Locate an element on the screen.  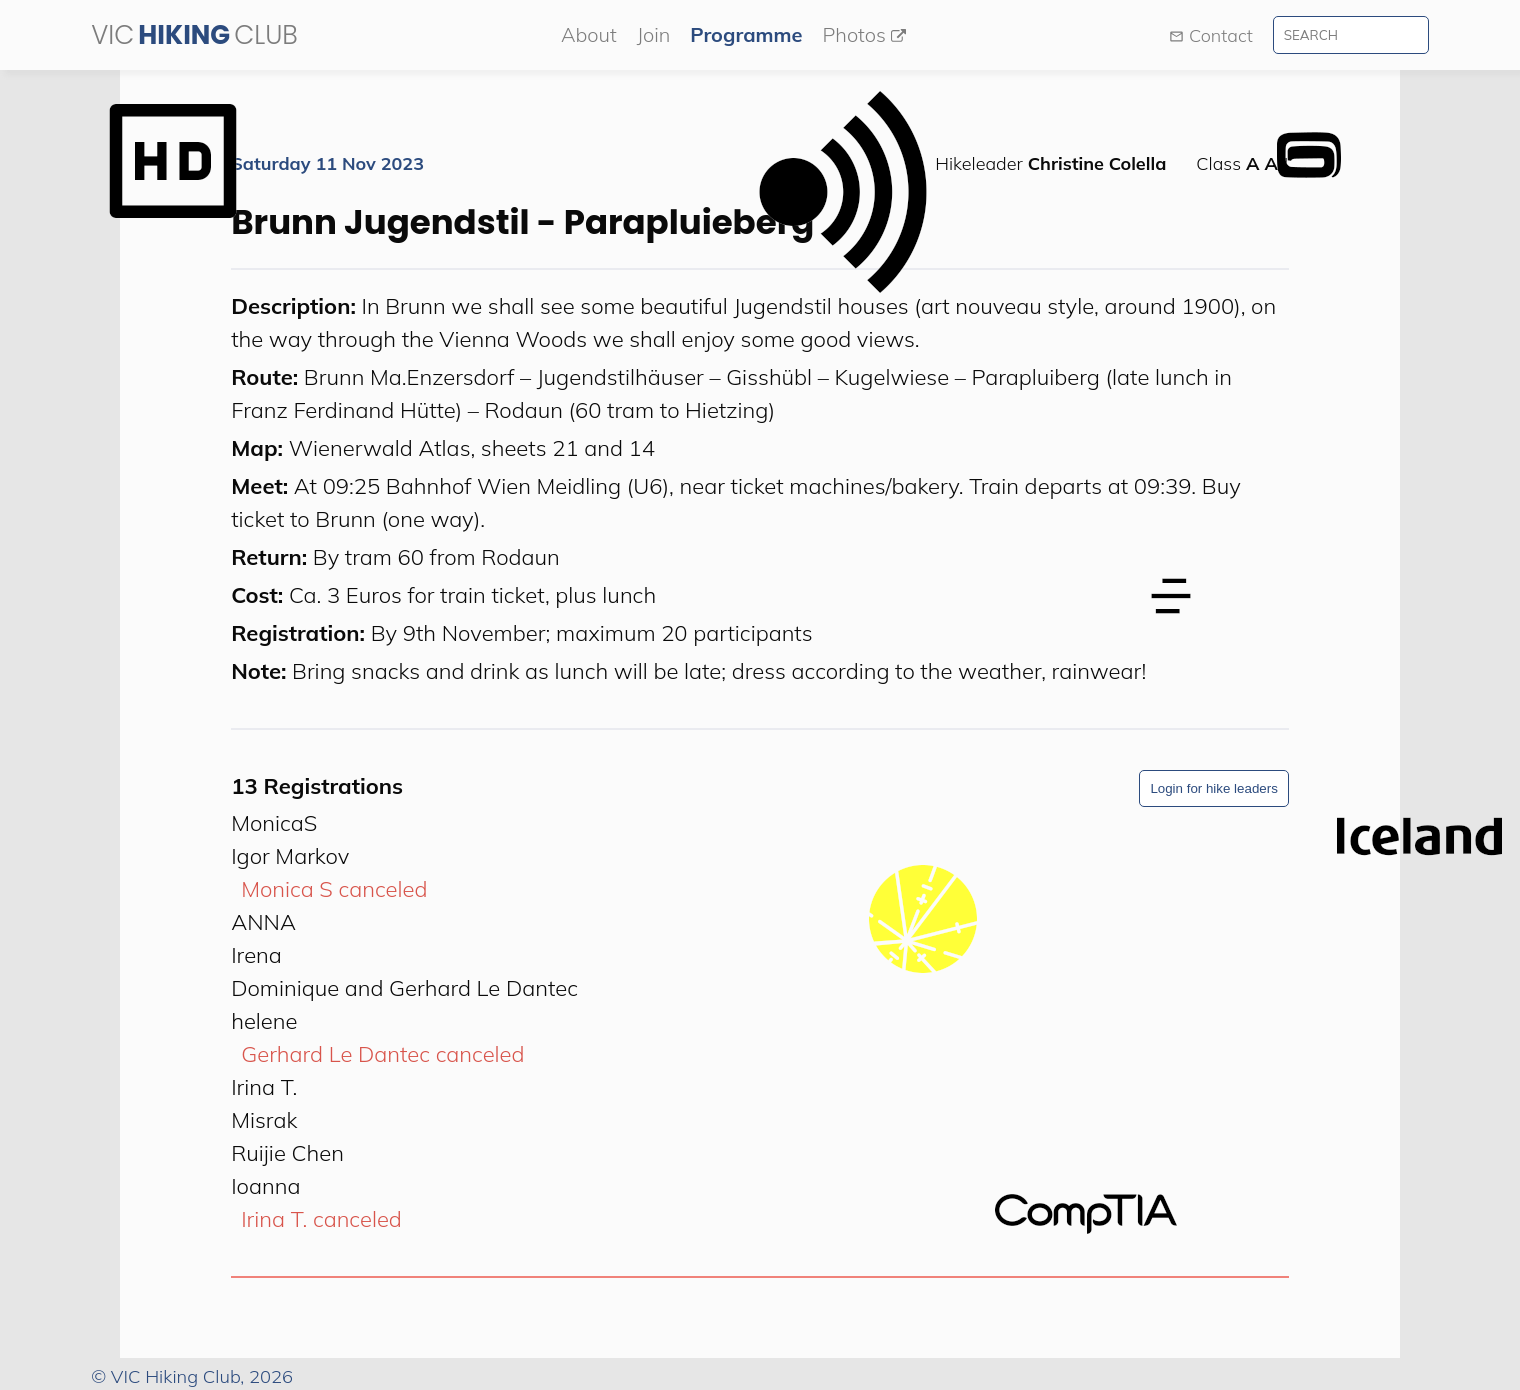
open navigation menu is located at coordinates (1171, 596).